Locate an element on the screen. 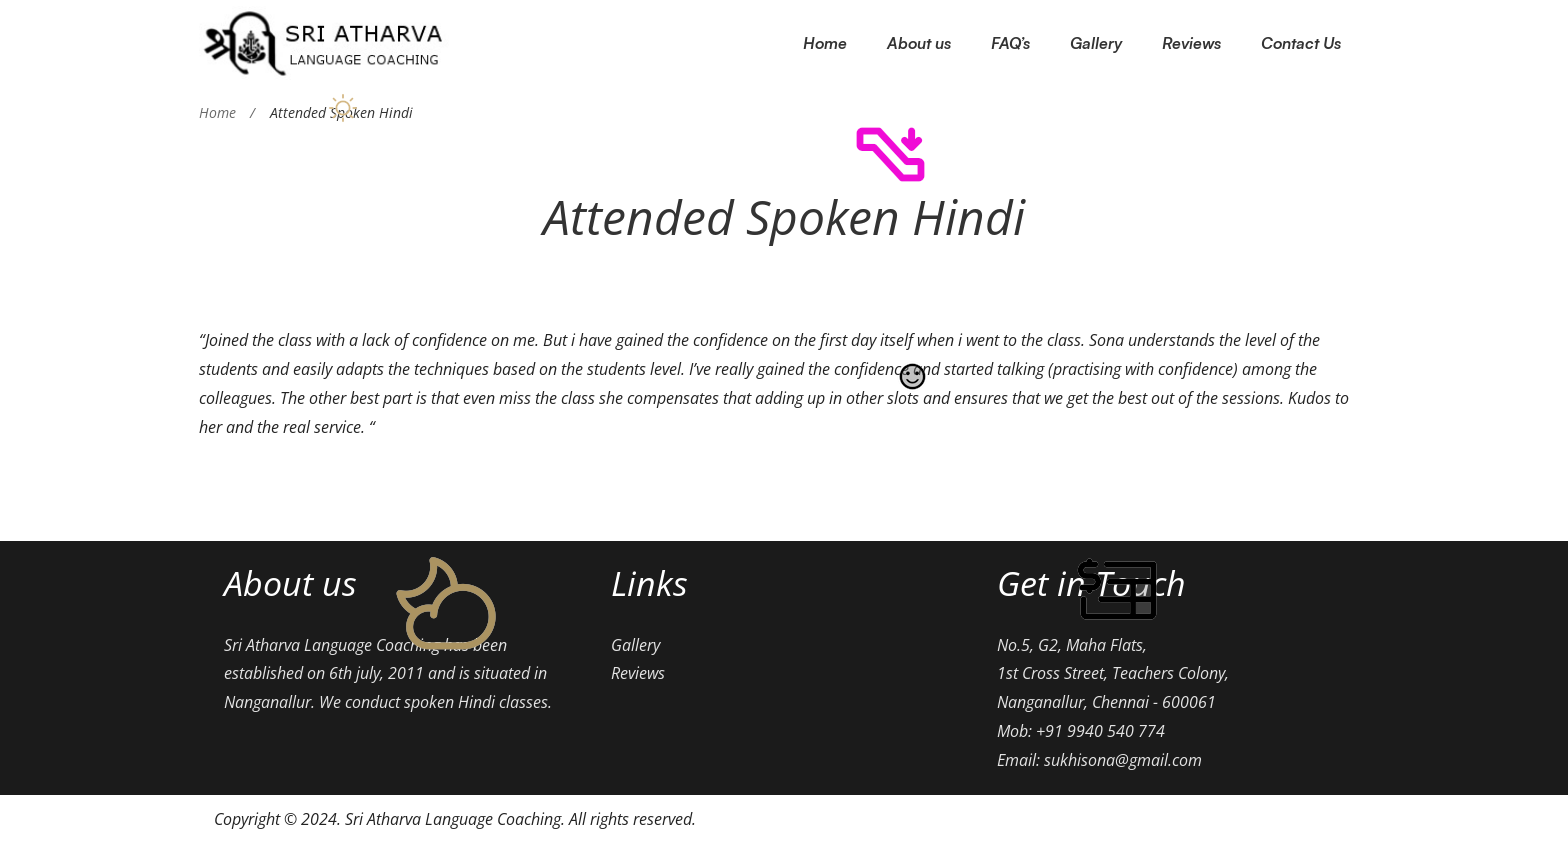  indicates nighttime or evening weather conditions is located at coordinates (444, 608).